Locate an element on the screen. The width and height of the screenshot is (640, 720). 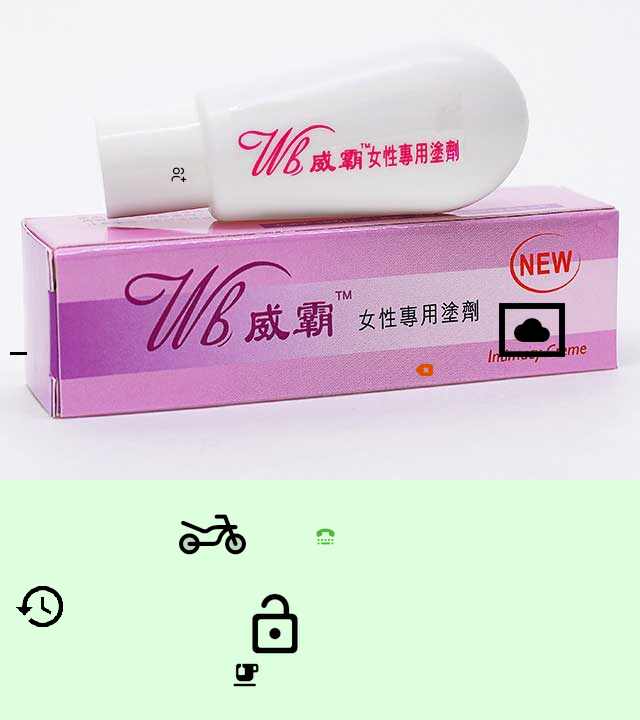
add a new team member is located at coordinates (178, 174).